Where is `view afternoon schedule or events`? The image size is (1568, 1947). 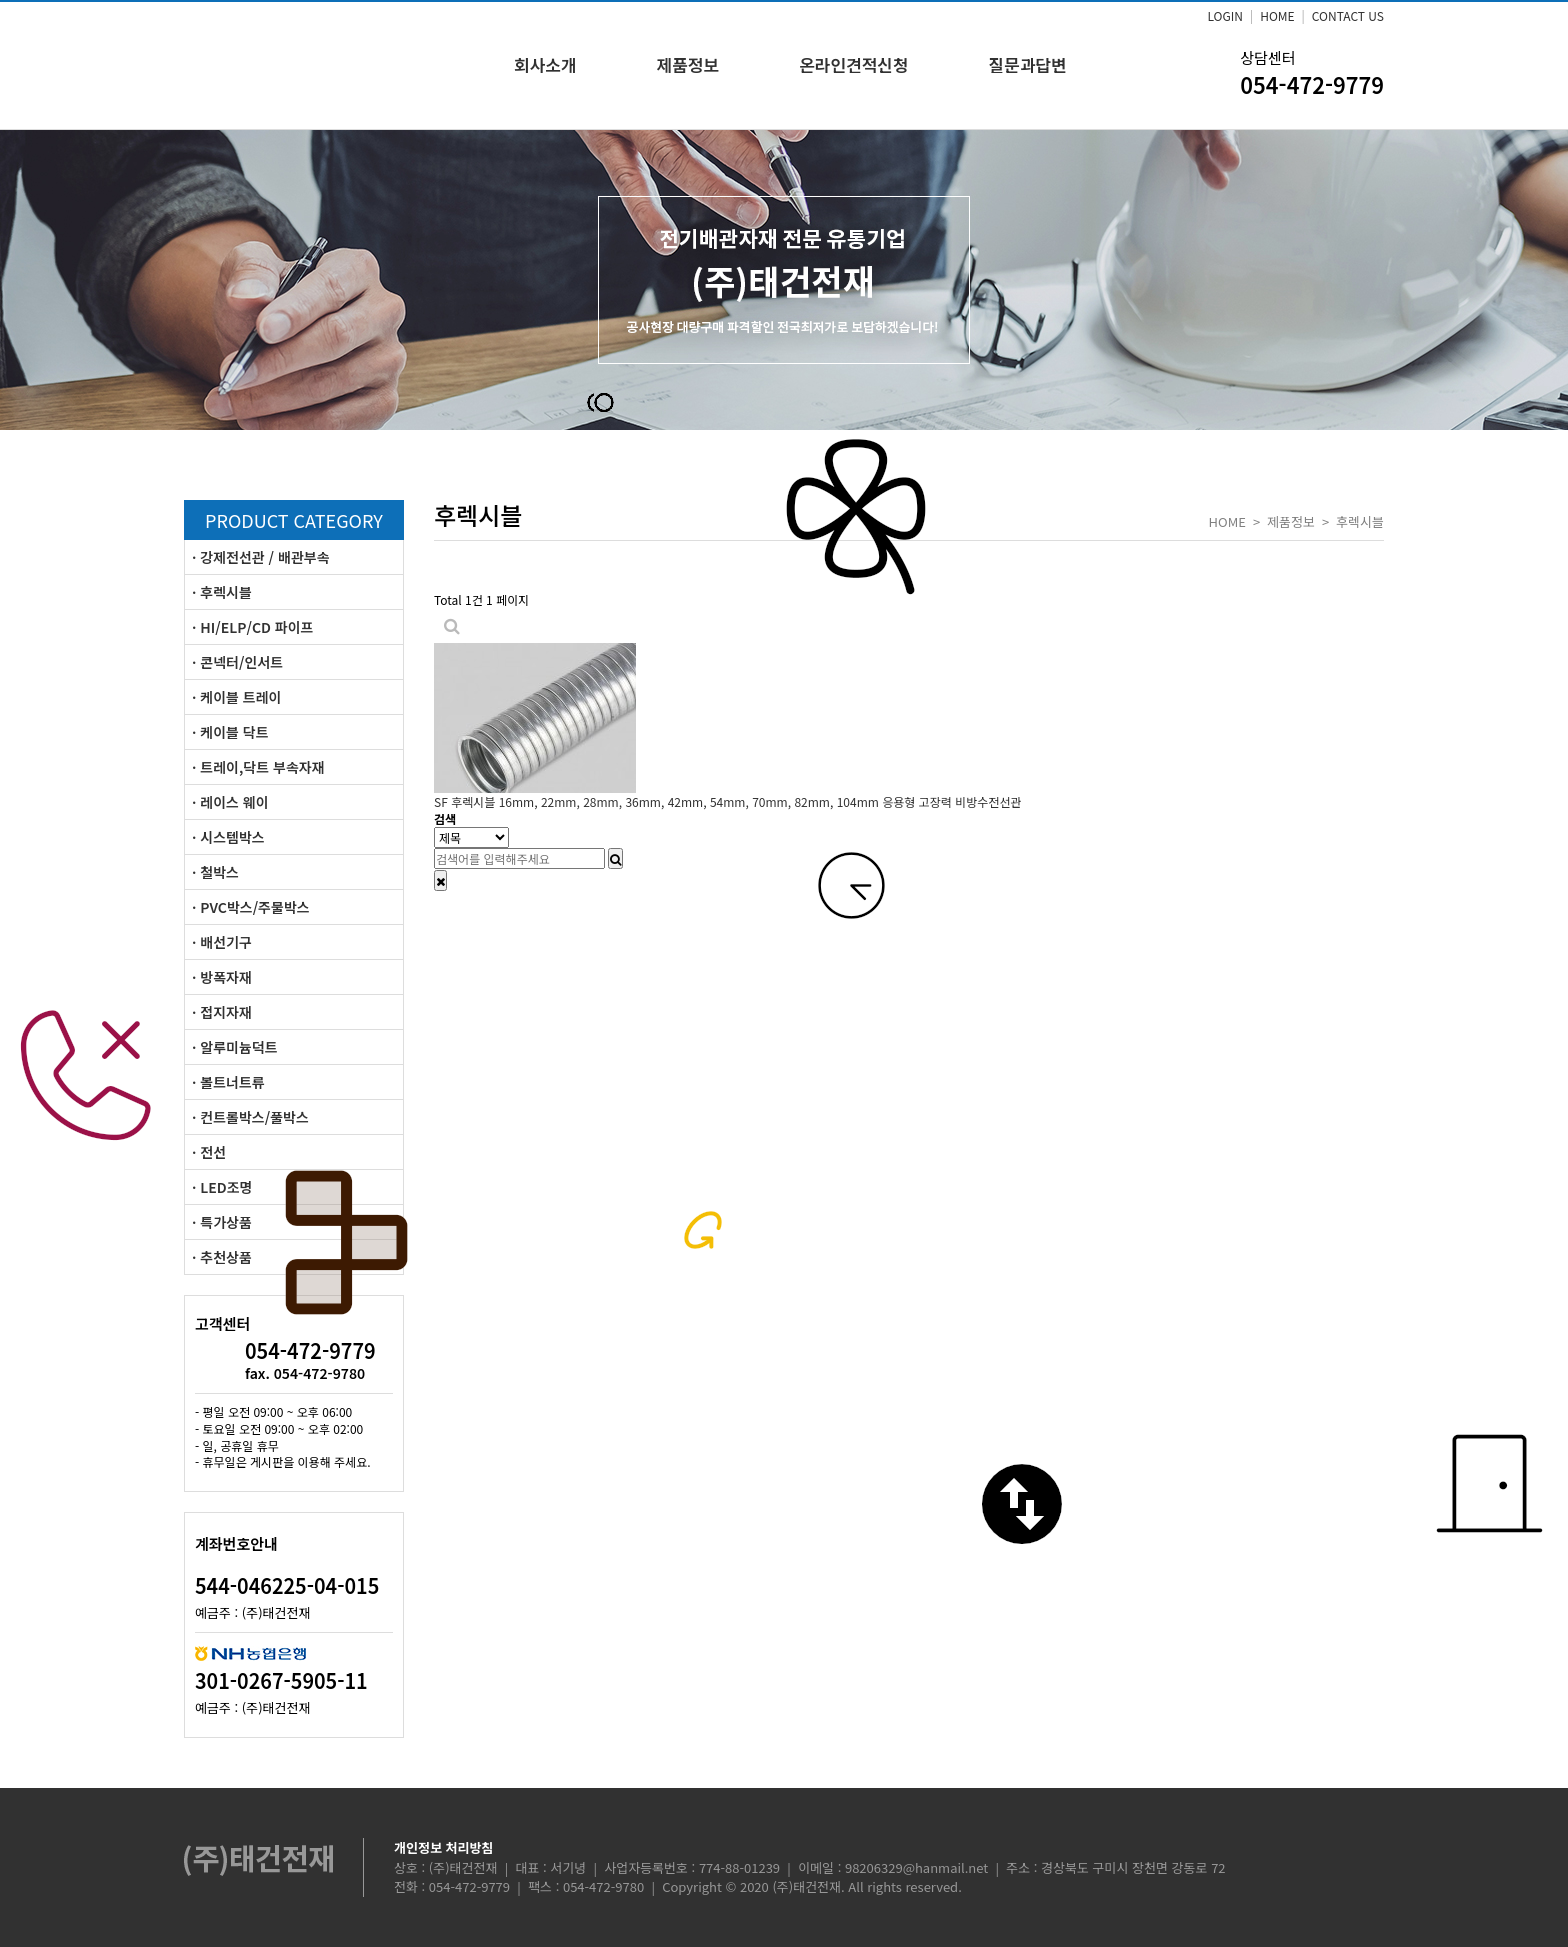
view afternoon schedule or events is located at coordinates (851, 885).